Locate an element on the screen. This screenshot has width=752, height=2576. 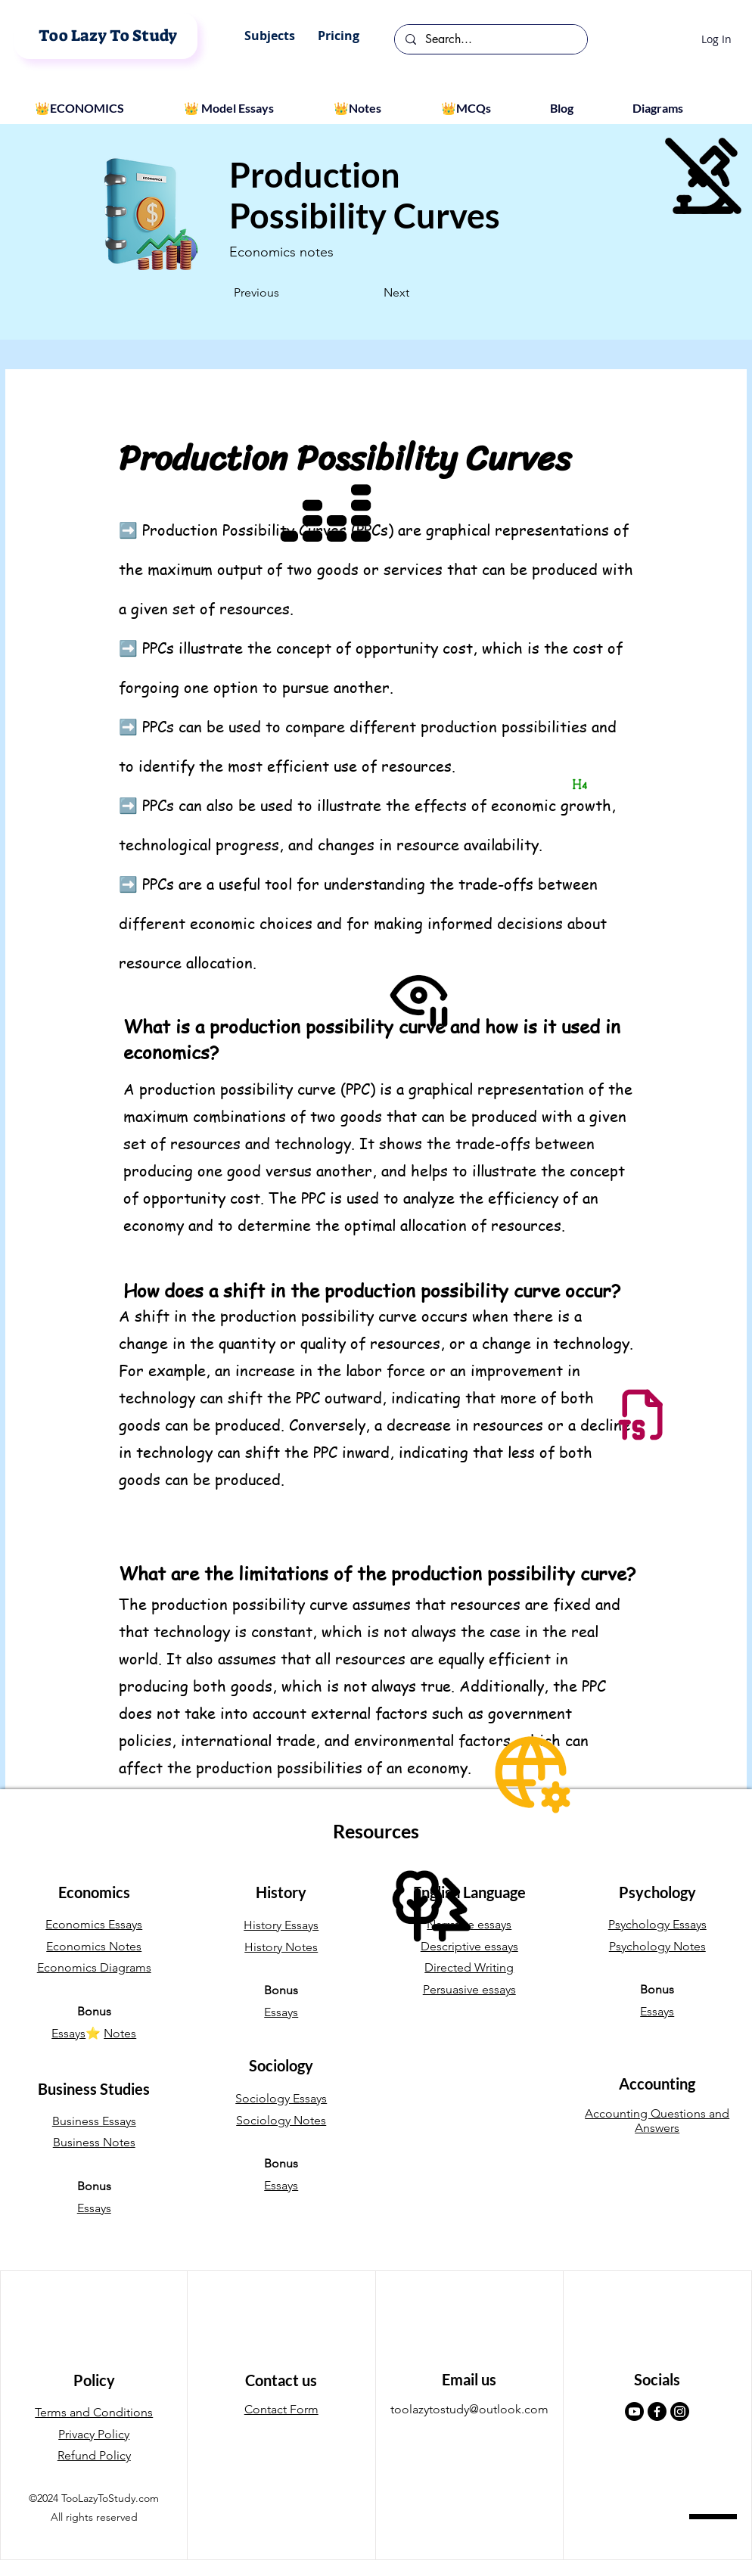
view parks or nature areas nearby is located at coordinates (431, 1906).